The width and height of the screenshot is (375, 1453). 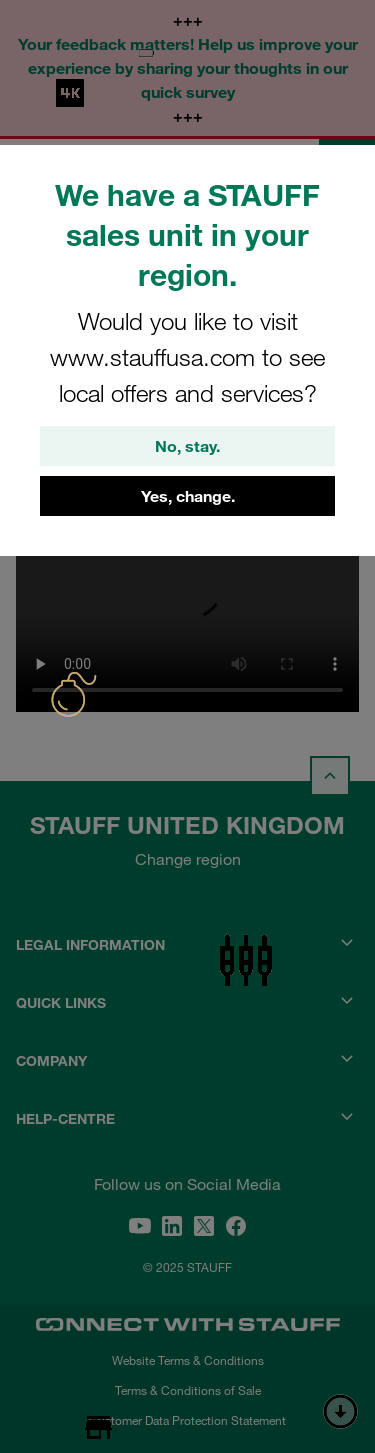 What do you see at coordinates (71, 693) in the screenshot?
I see `indicates a destructive or irreversible action` at bounding box center [71, 693].